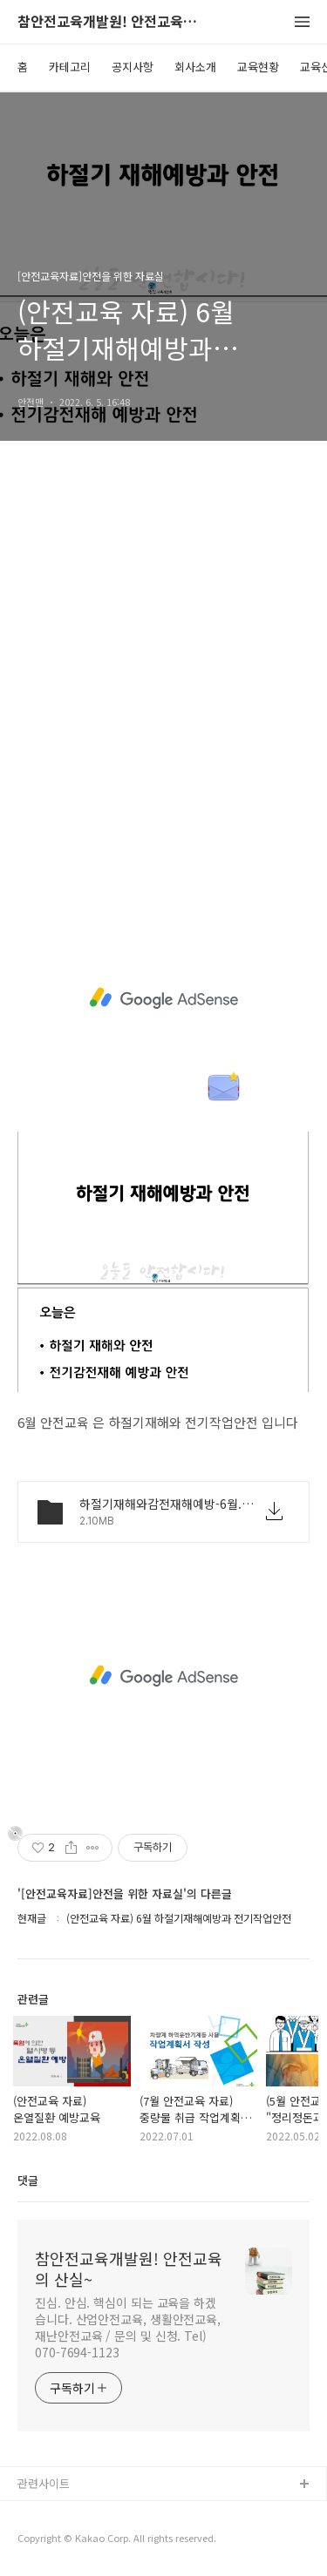  What do you see at coordinates (223, 1087) in the screenshot?
I see `indicates unread email messages` at bounding box center [223, 1087].